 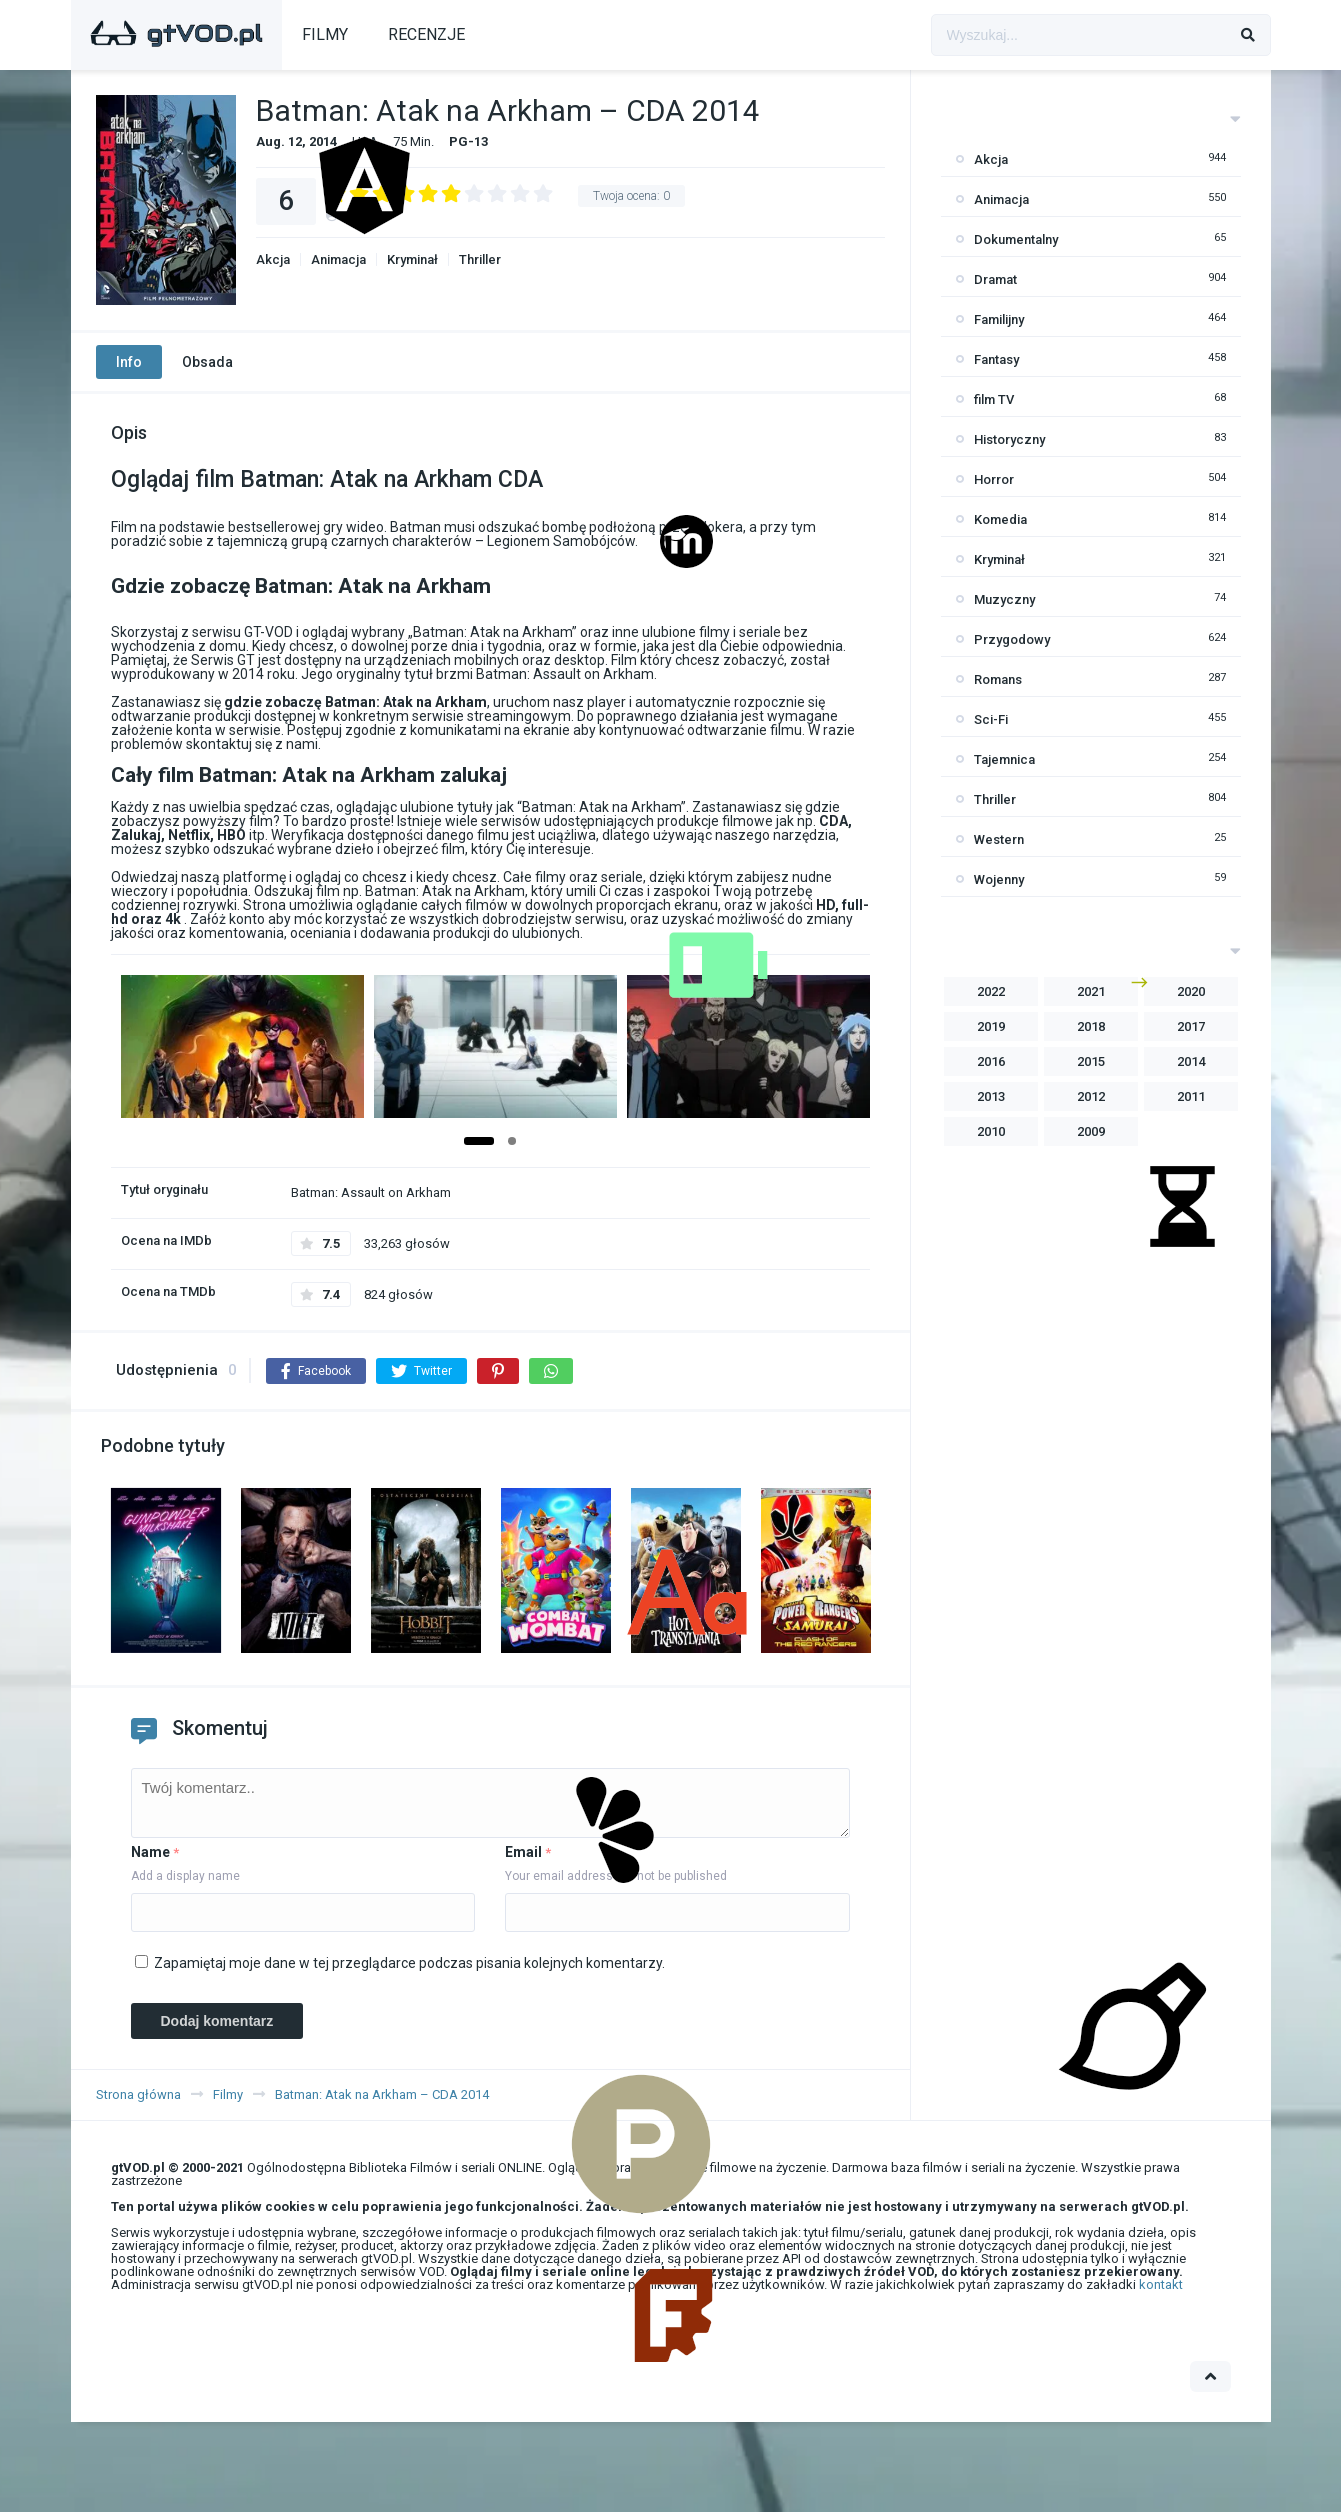 What do you see at coordinates (673, 2315) in the screenshot?
I see `open FreeCAD application` at bounding box center [673, 2315].